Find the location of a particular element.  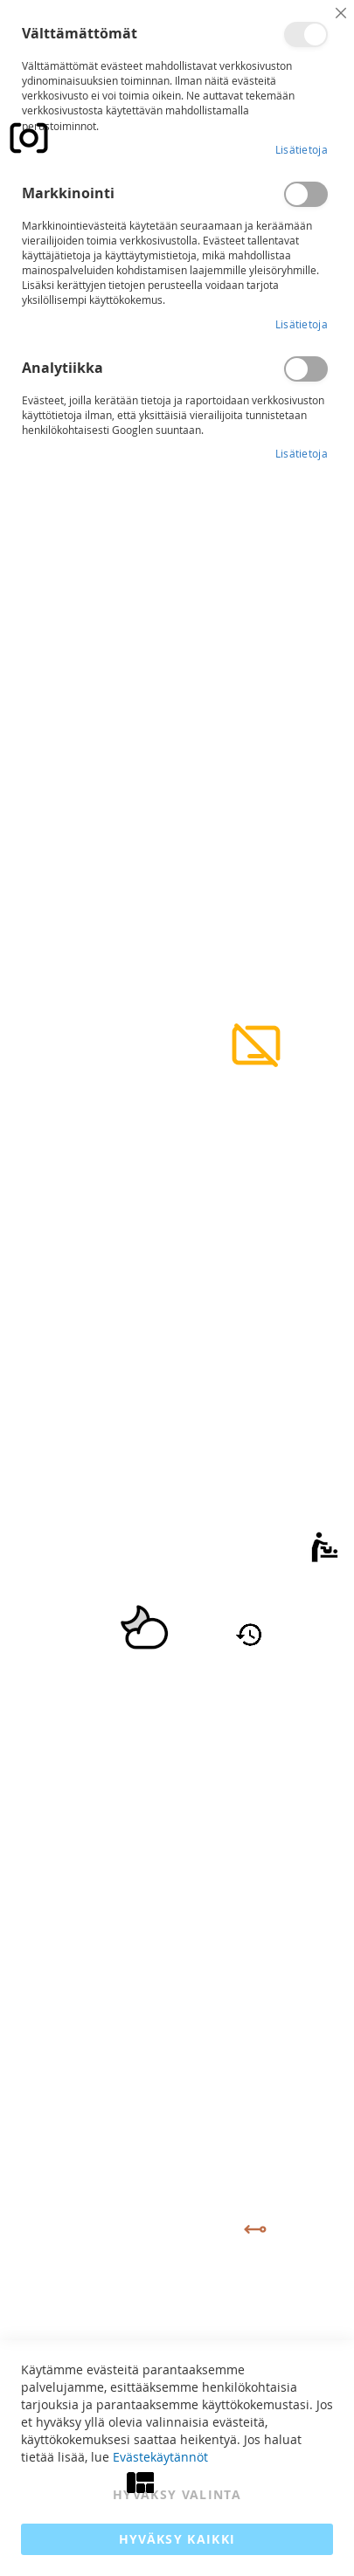

switch to quilt or mosaic view layout is located at coordinates (140, 2483).